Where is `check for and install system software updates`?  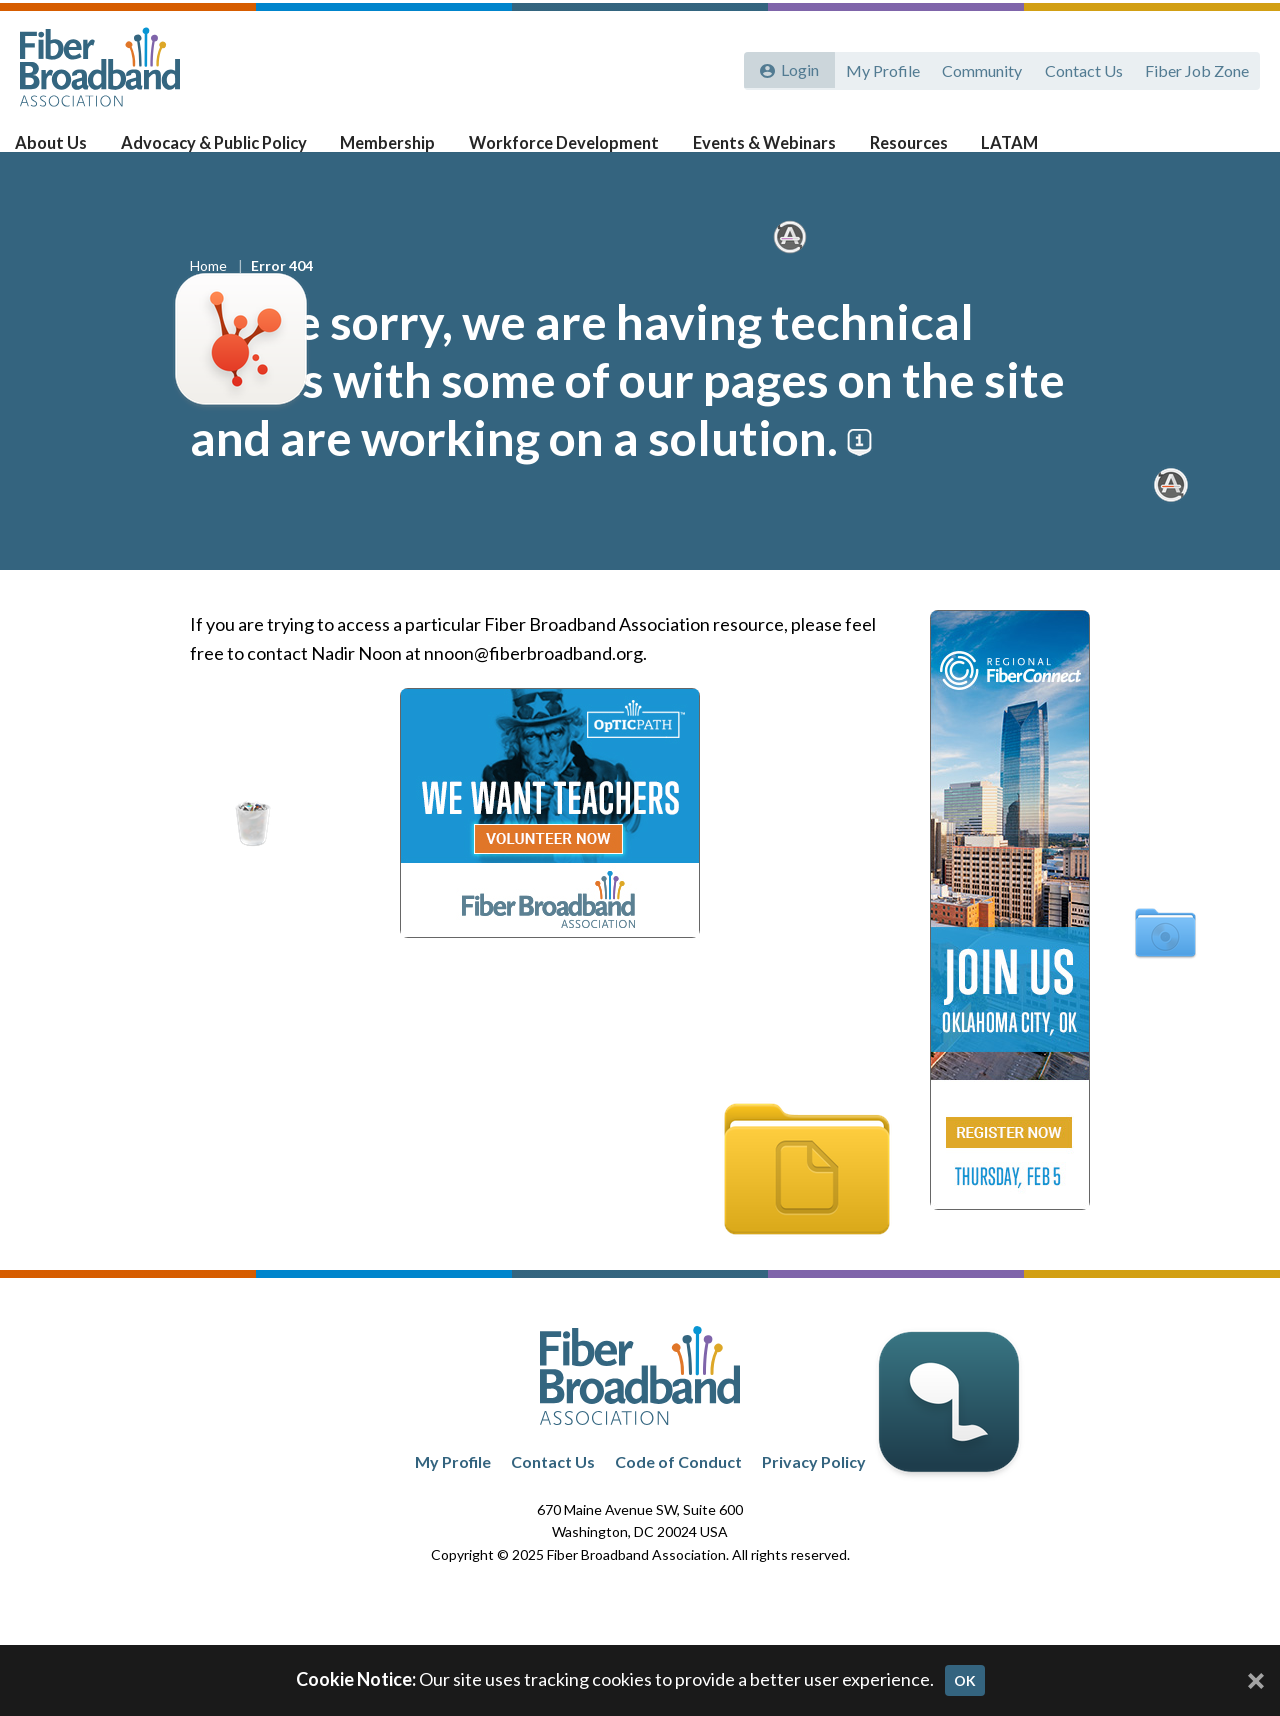 check for and install system software updates is located at coordinates (1171, 485).